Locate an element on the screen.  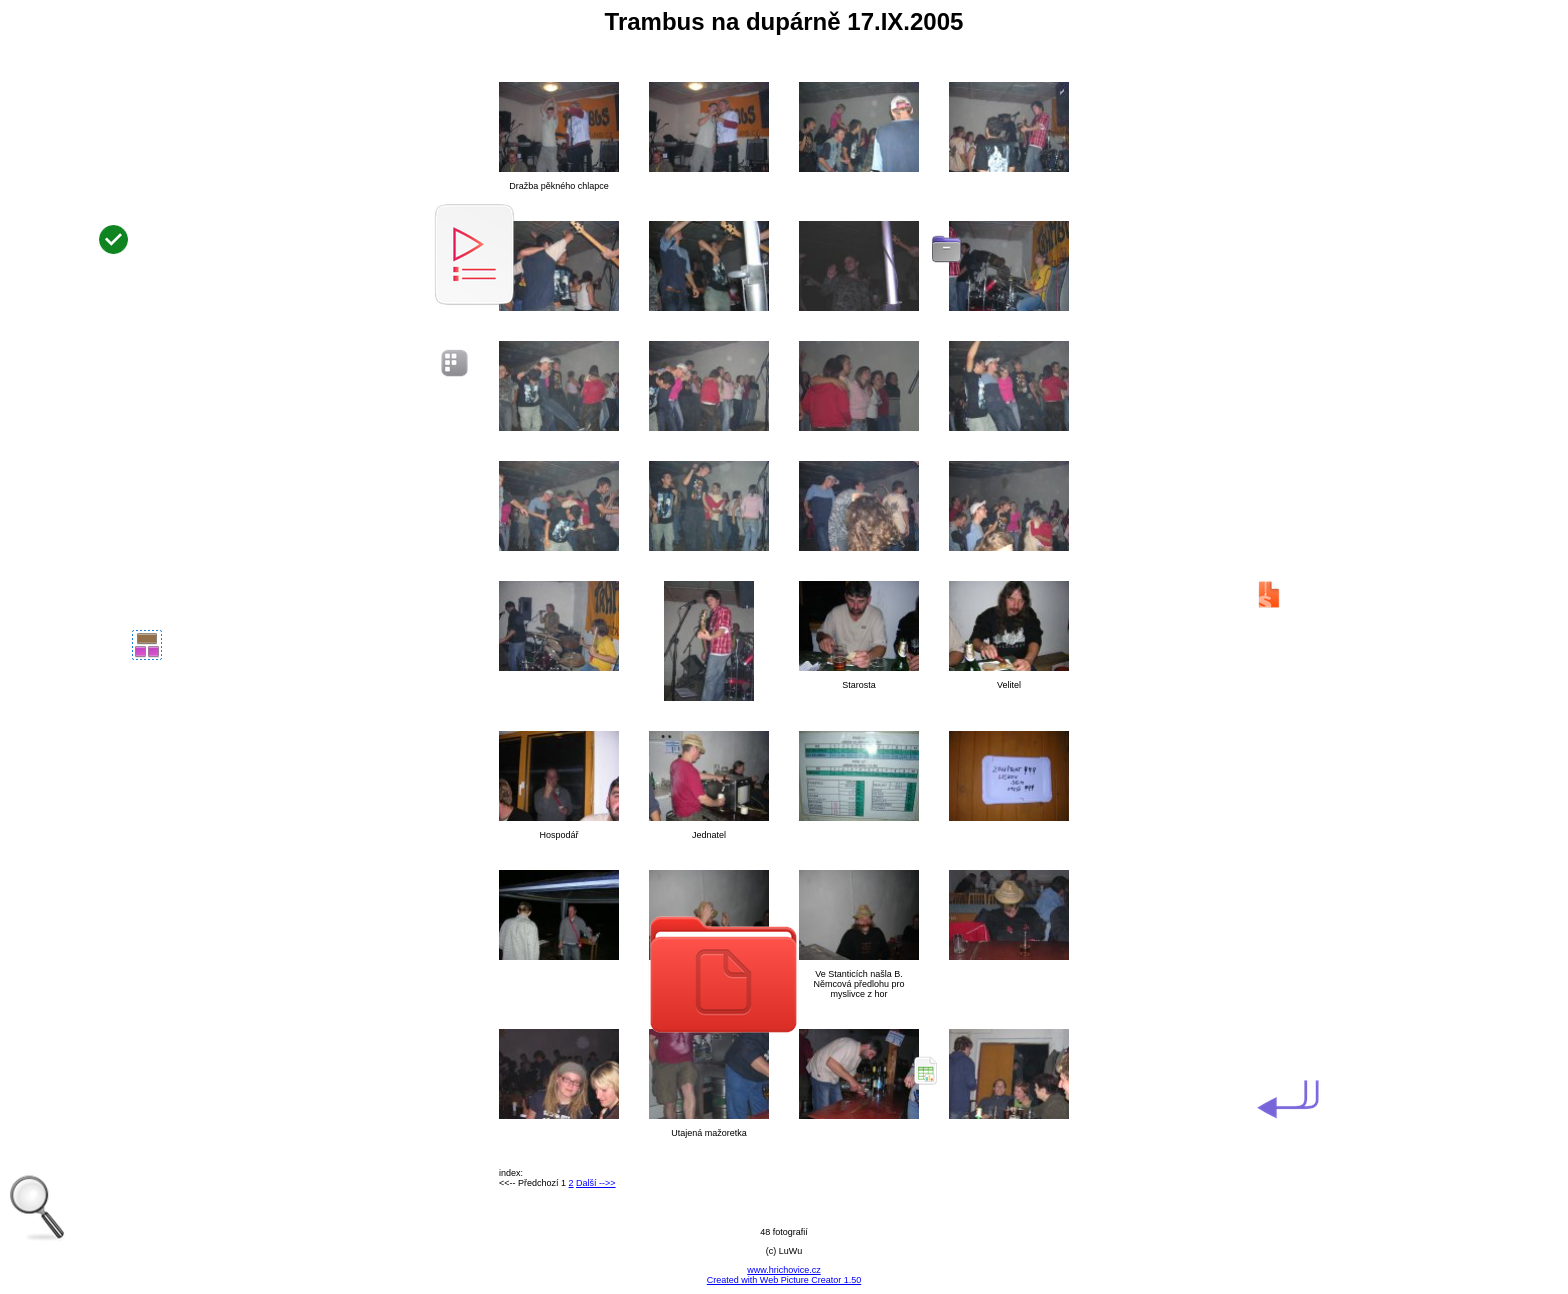
sogou input method skin file is located at coordinates (1269, 595).